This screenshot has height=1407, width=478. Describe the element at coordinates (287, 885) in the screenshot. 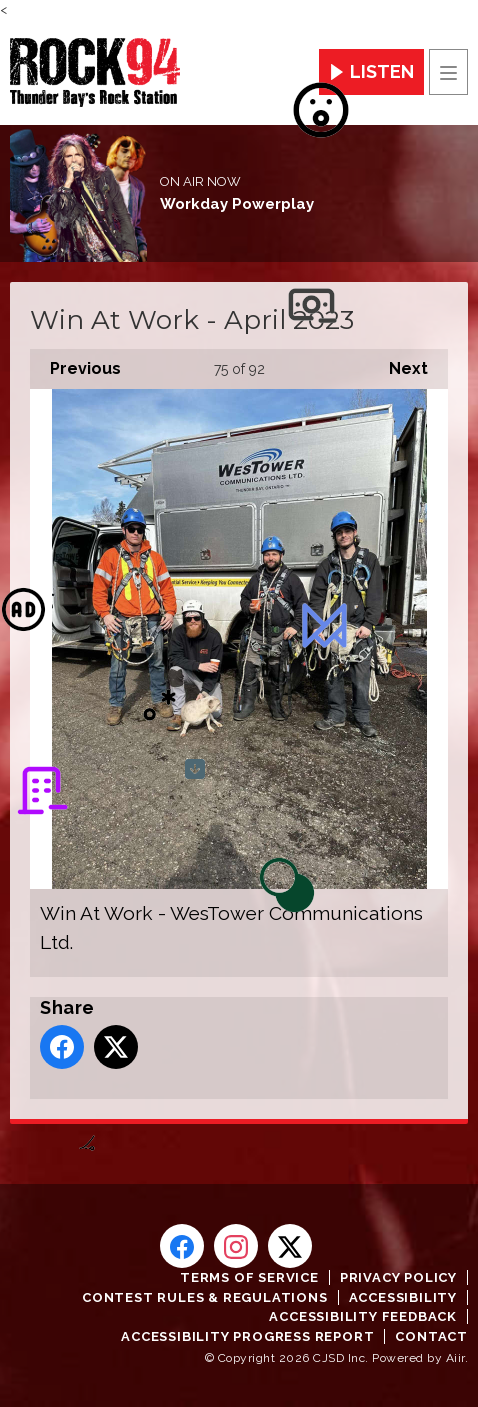

I see `subtract or remove a layer` at that location.